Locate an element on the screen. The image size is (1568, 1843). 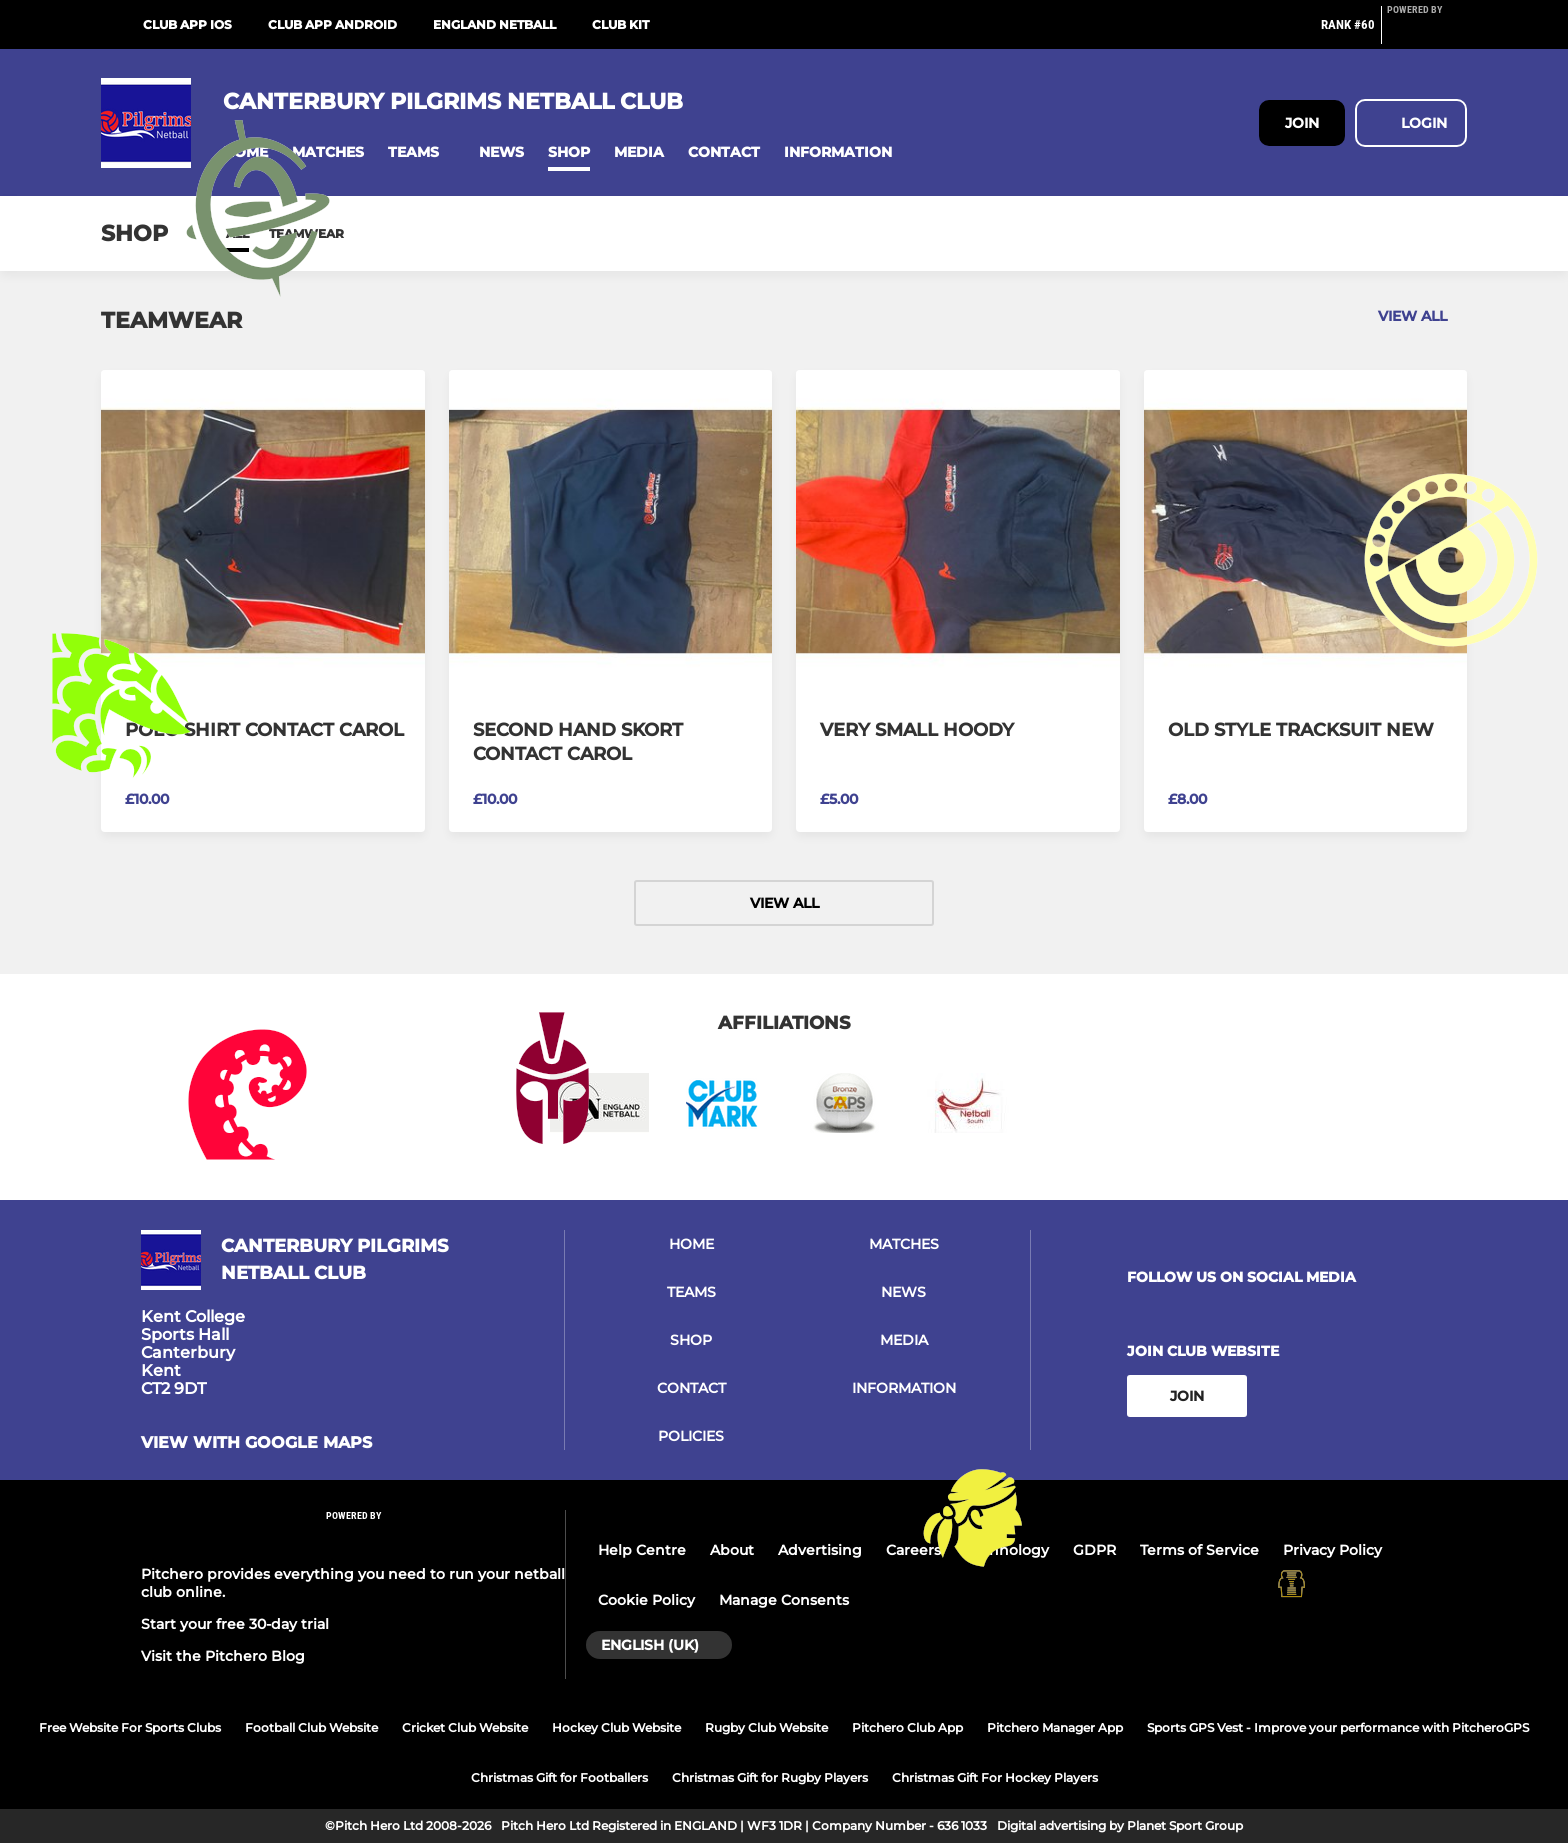
access gyroscope or motion sensor settings is located at coordinates (258, 208).